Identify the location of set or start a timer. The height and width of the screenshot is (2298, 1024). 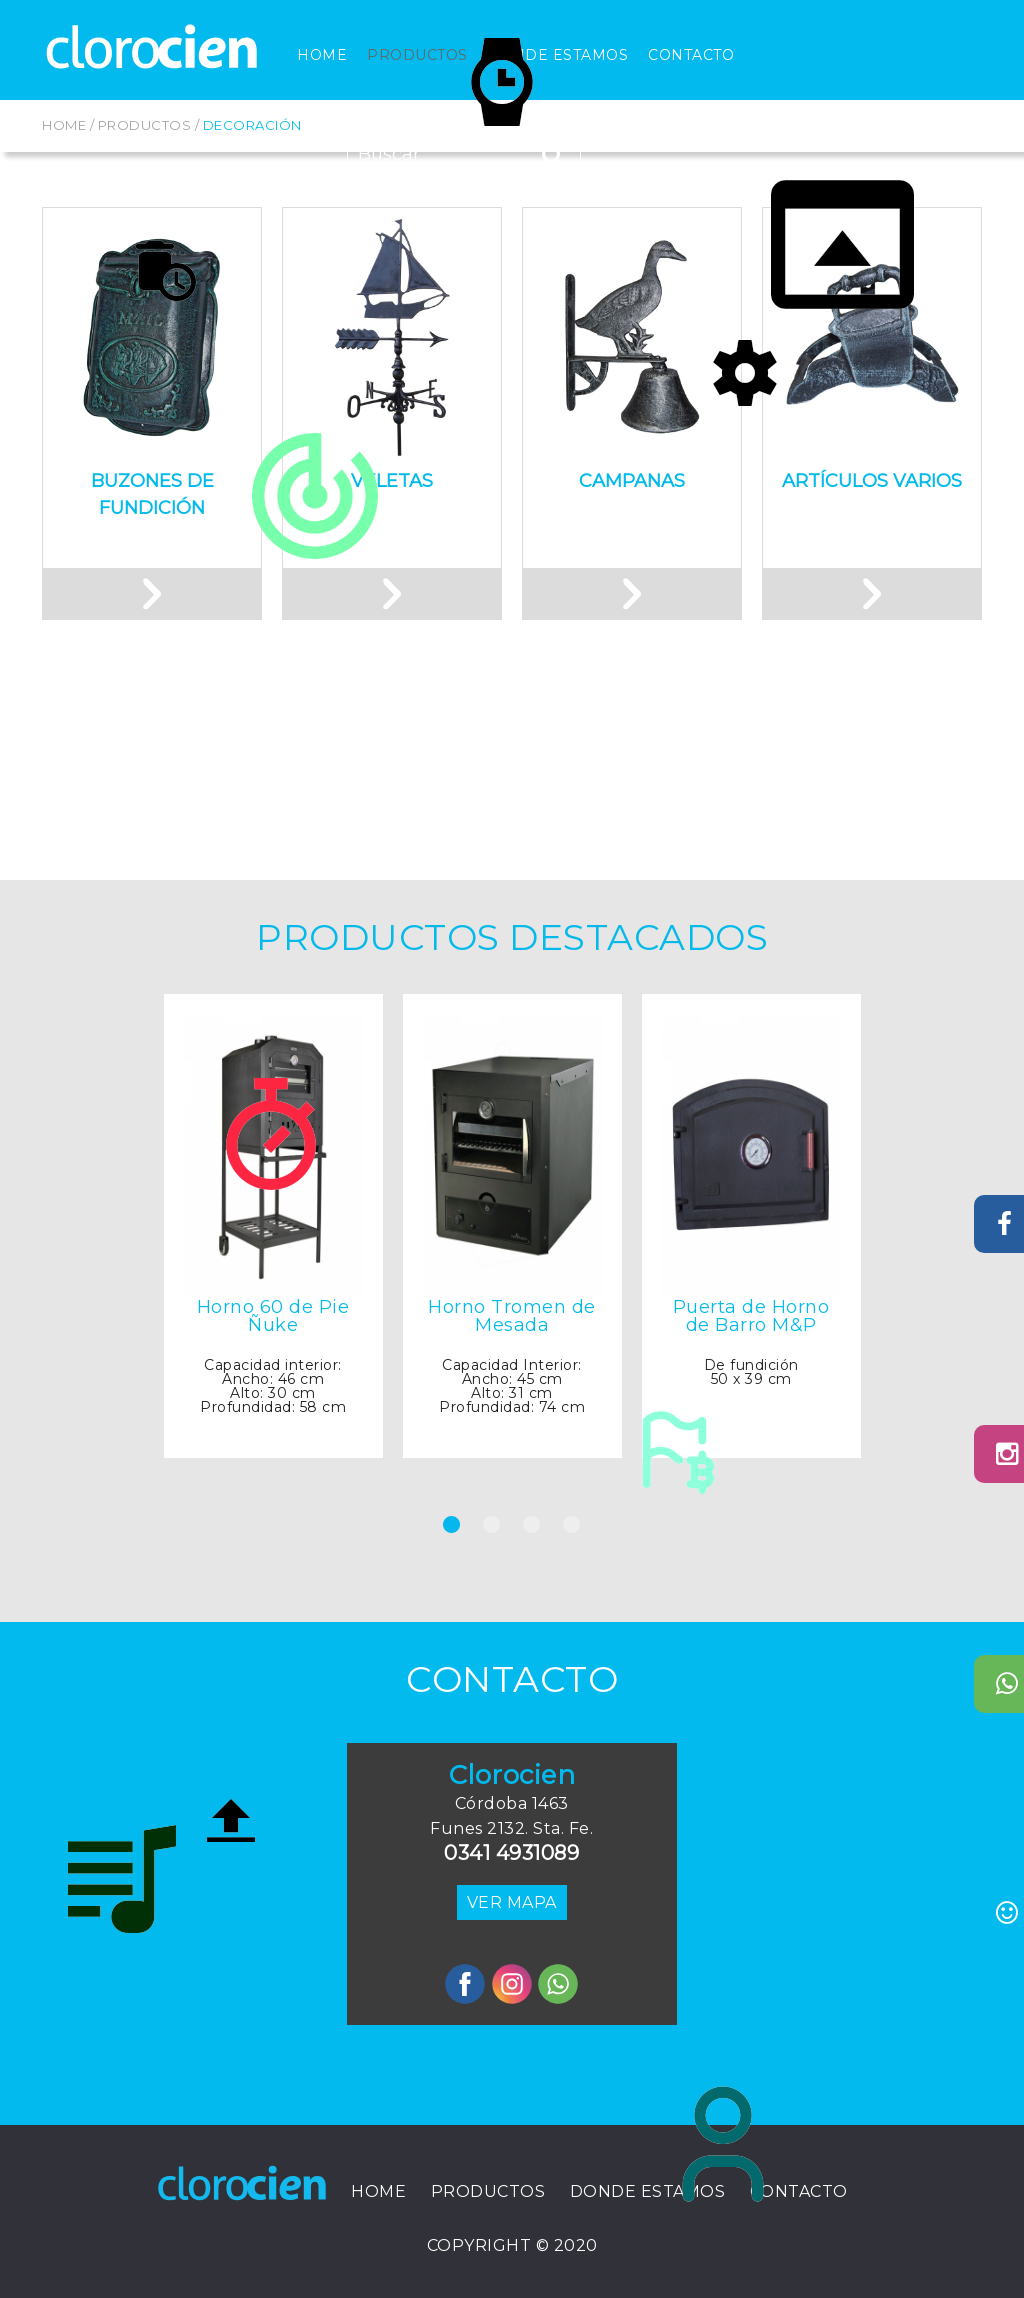
(271, 1134).